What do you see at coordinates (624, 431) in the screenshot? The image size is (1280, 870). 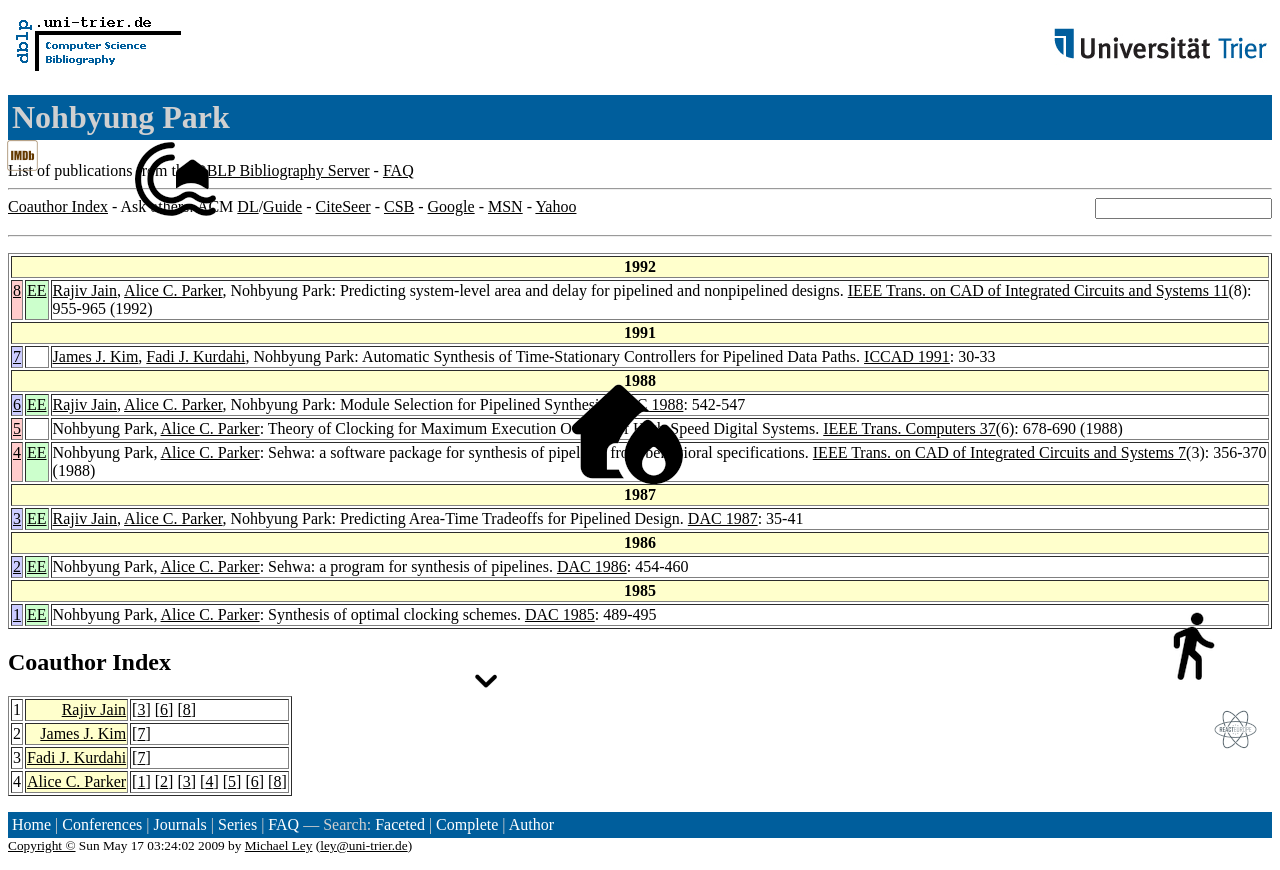 I see `report a fire emergency at a residence` at bounding box center [624, 431].